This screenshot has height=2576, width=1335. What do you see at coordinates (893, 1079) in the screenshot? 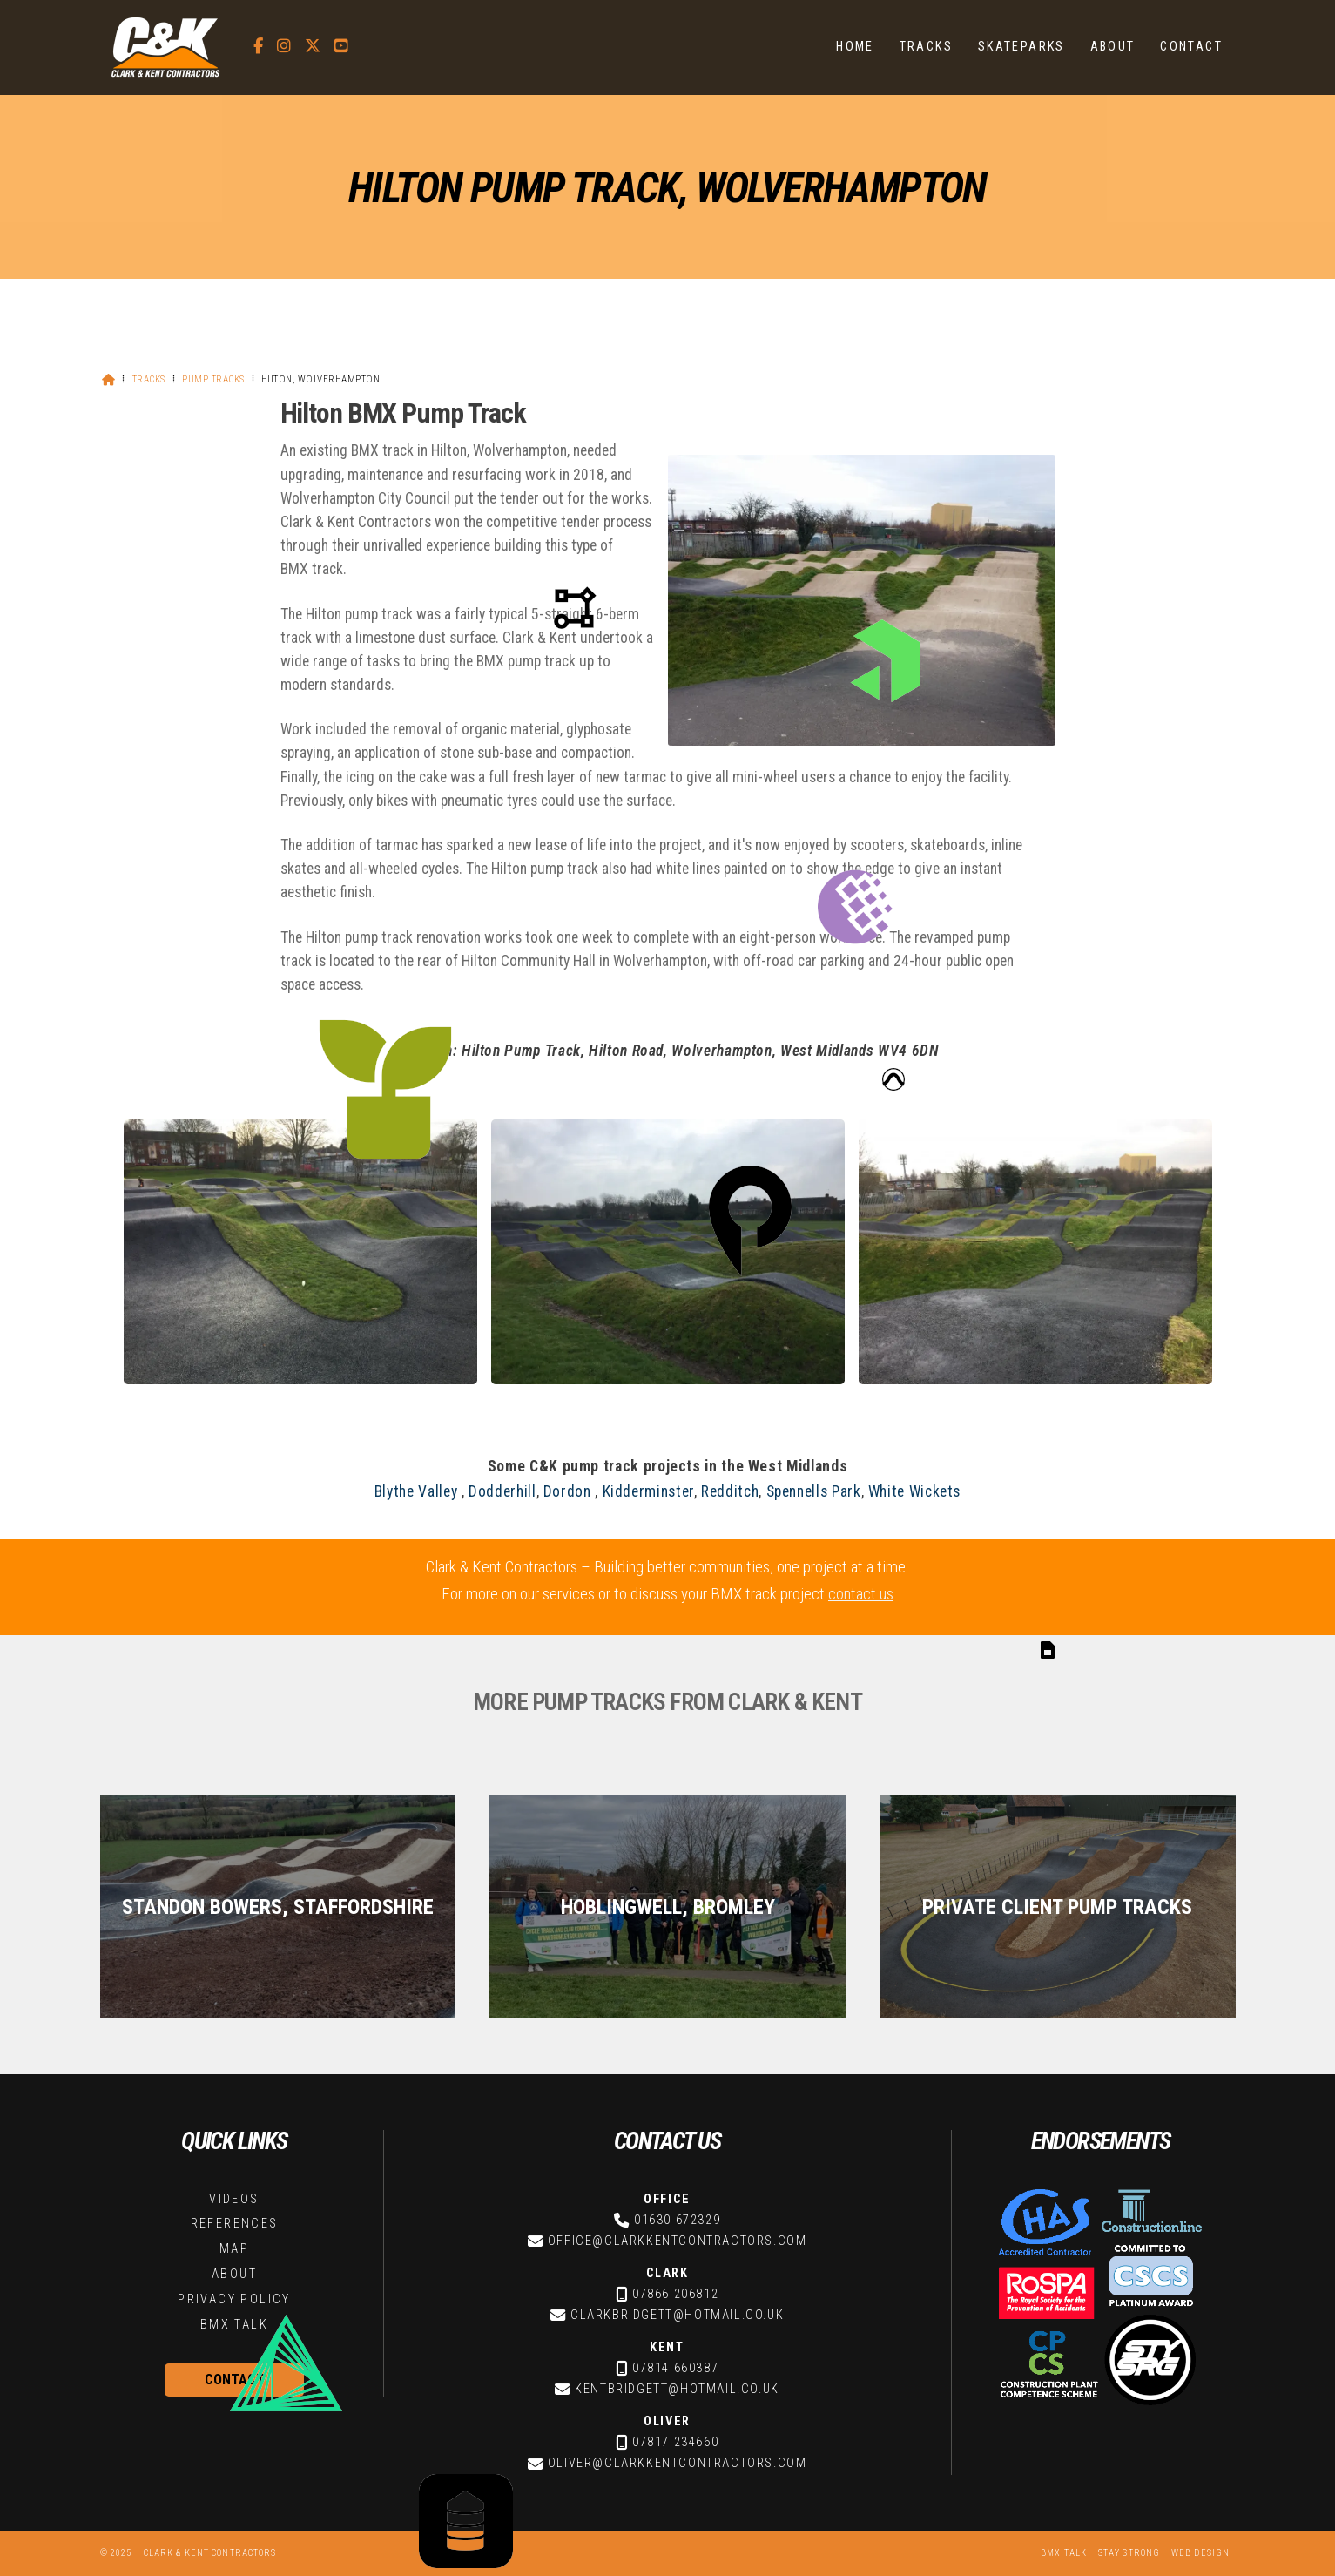
I see `open Pro Tools application` at bounding box center [893, 1079].